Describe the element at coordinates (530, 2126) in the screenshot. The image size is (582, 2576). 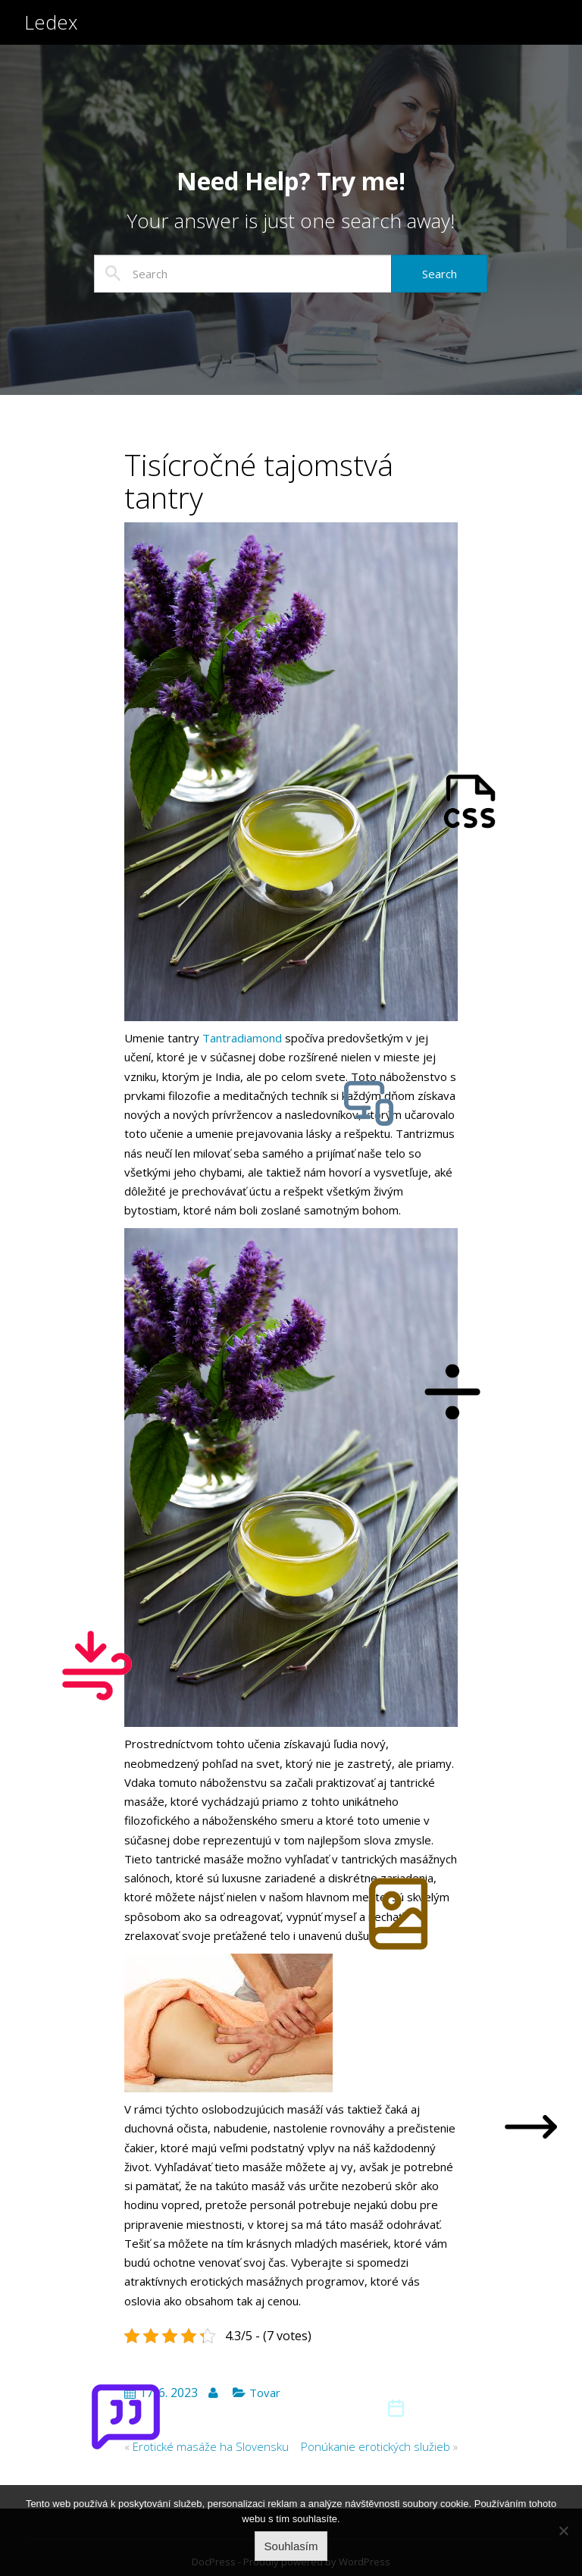
I see `move item to the right` at that location.